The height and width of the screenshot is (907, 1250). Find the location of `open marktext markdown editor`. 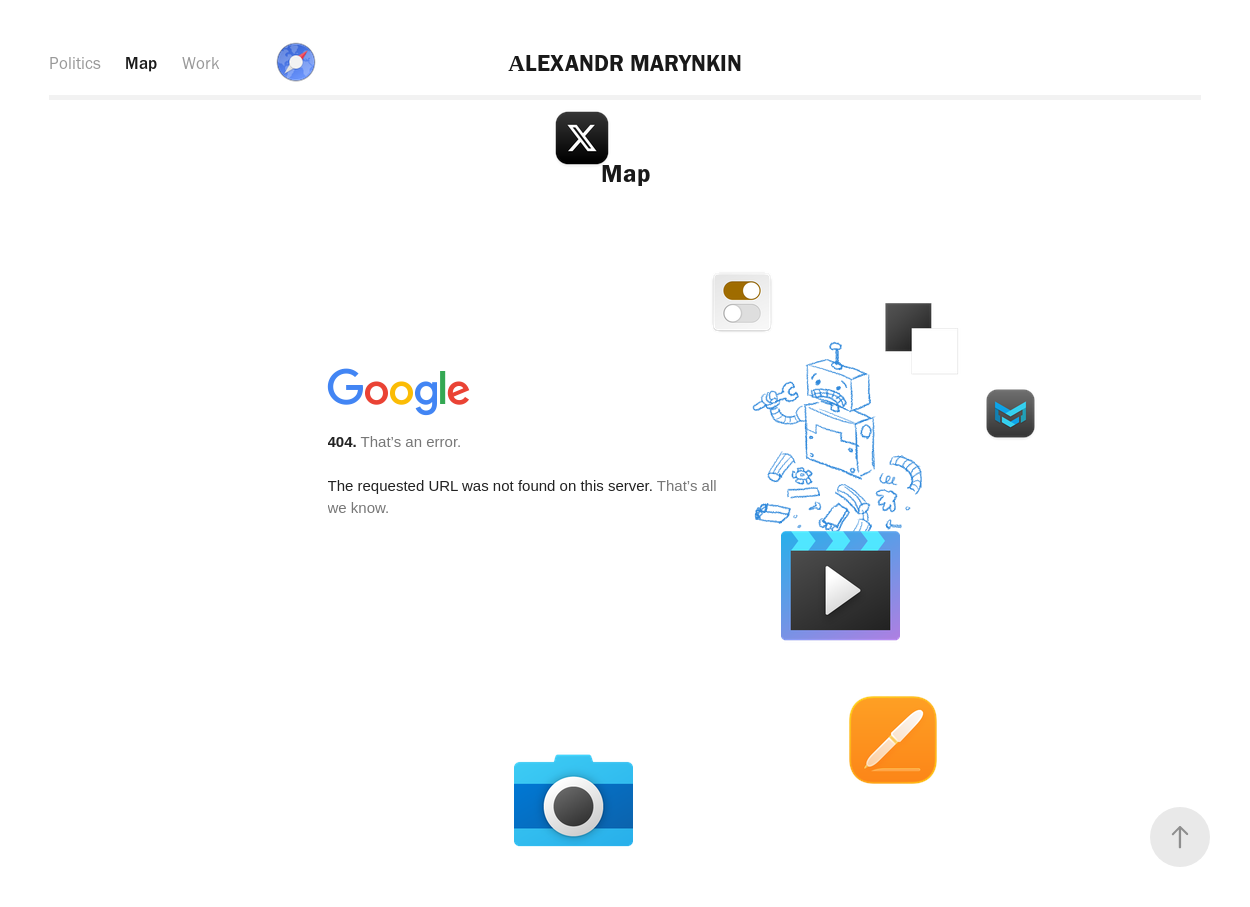

open marktext markdown editor is located at coordinates (1010, 413).